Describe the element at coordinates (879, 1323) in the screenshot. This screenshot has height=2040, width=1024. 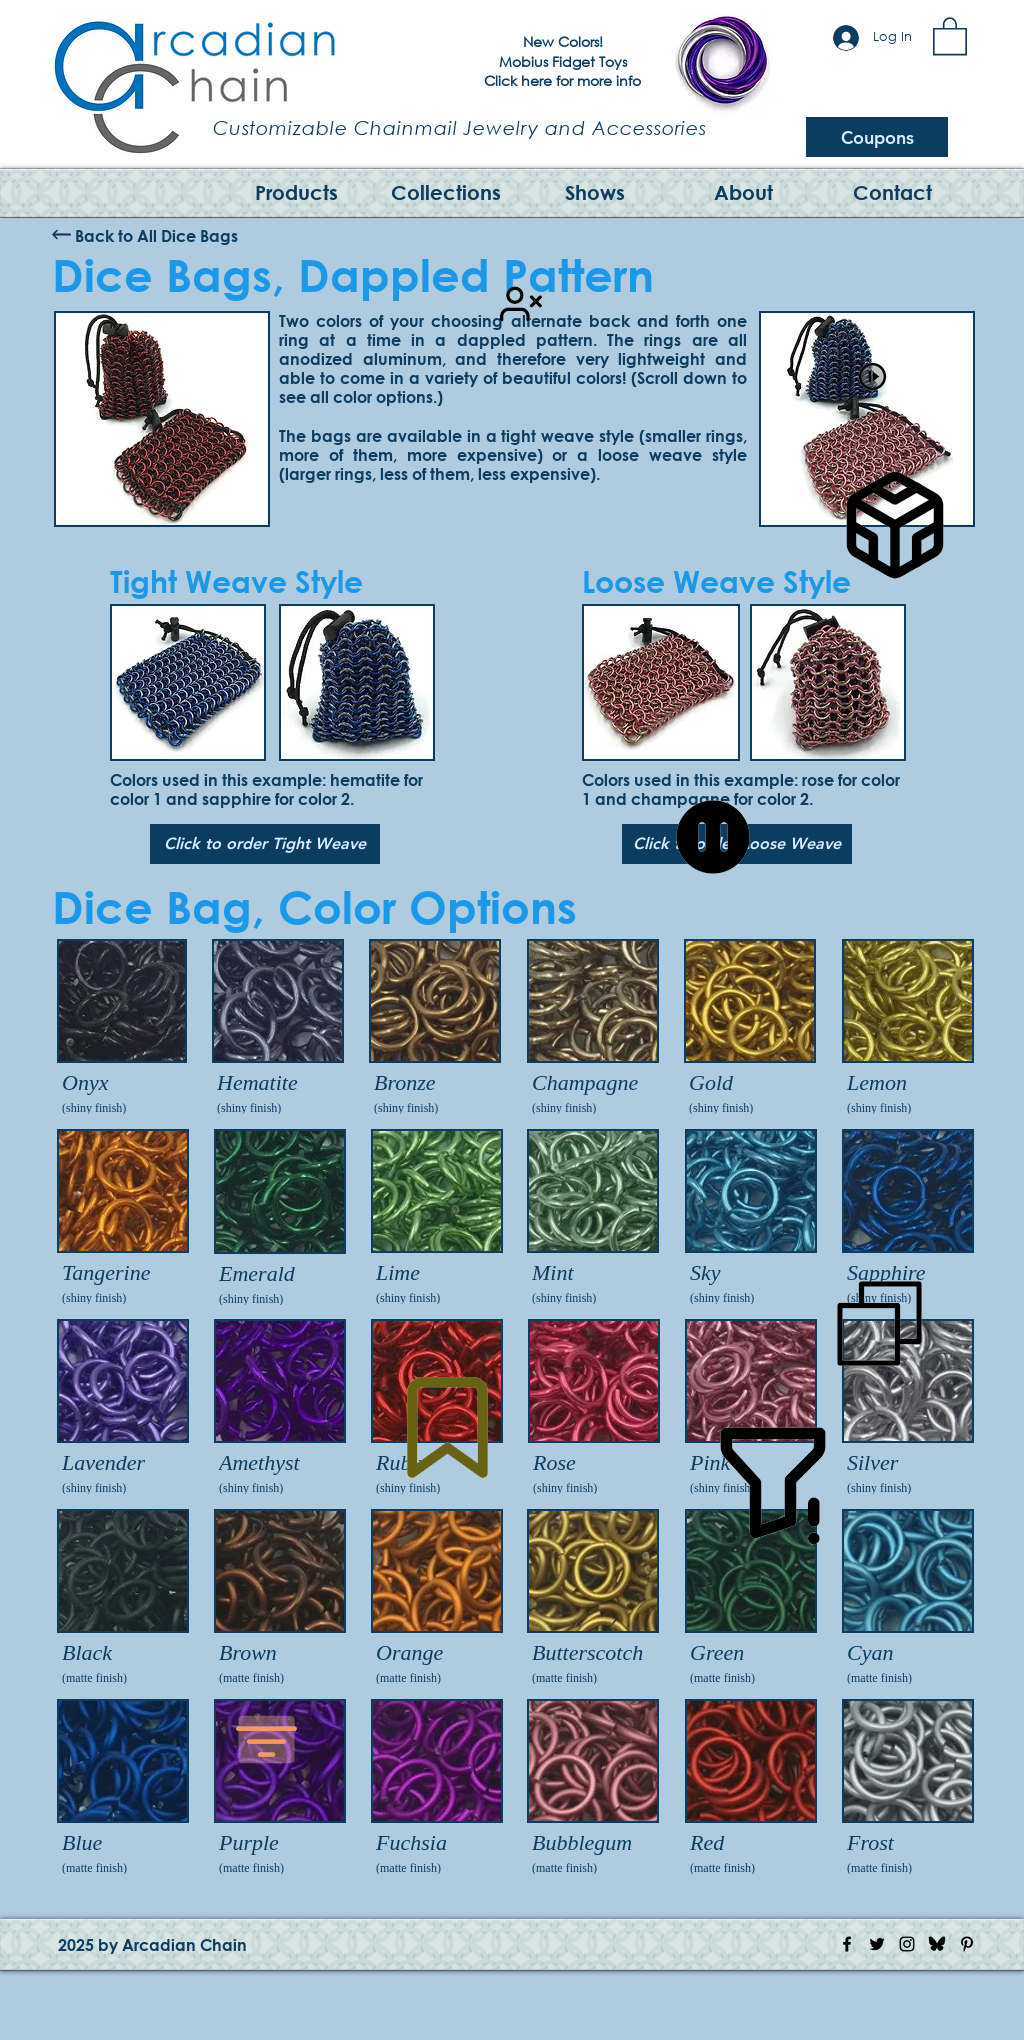
I see `copy to clipboard` at that location.